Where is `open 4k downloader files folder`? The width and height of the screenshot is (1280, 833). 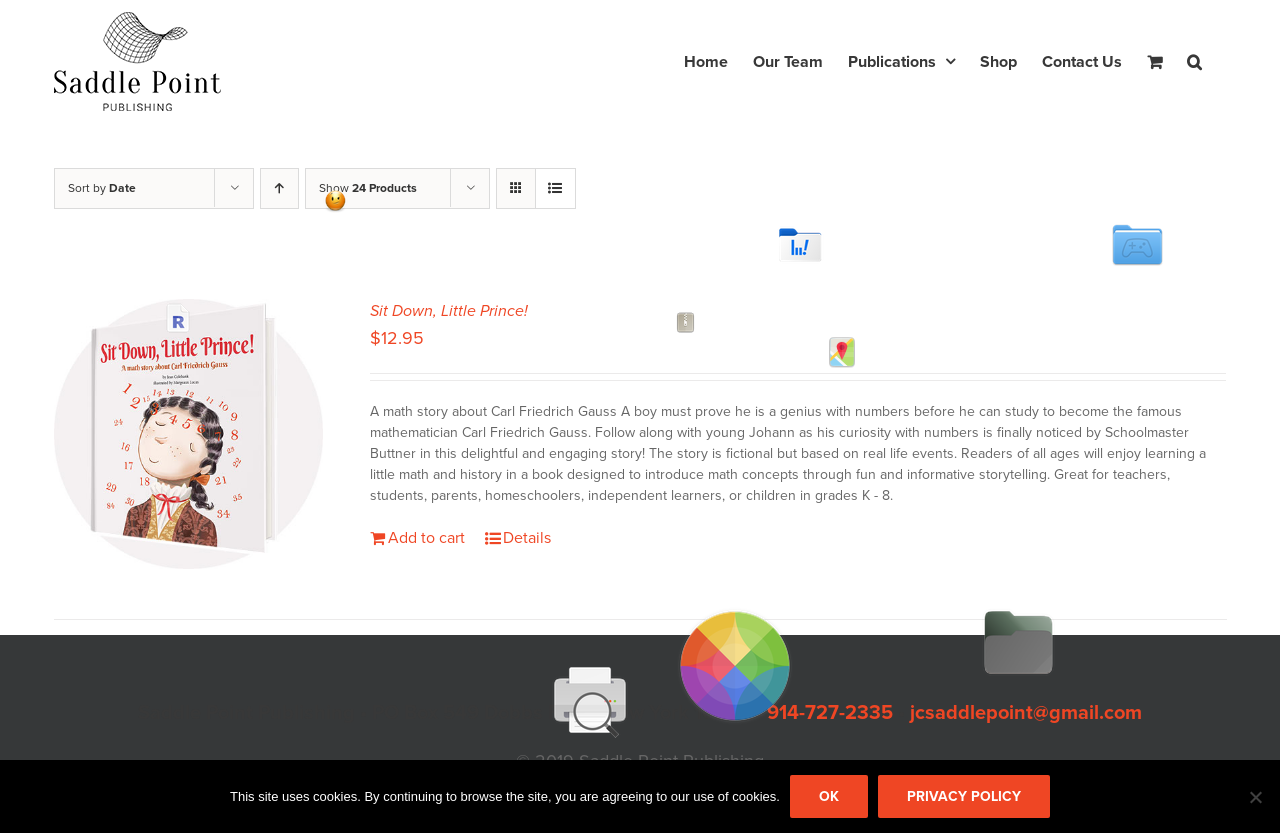 open 4k downloader files folder is located at coordinates (800, 246).